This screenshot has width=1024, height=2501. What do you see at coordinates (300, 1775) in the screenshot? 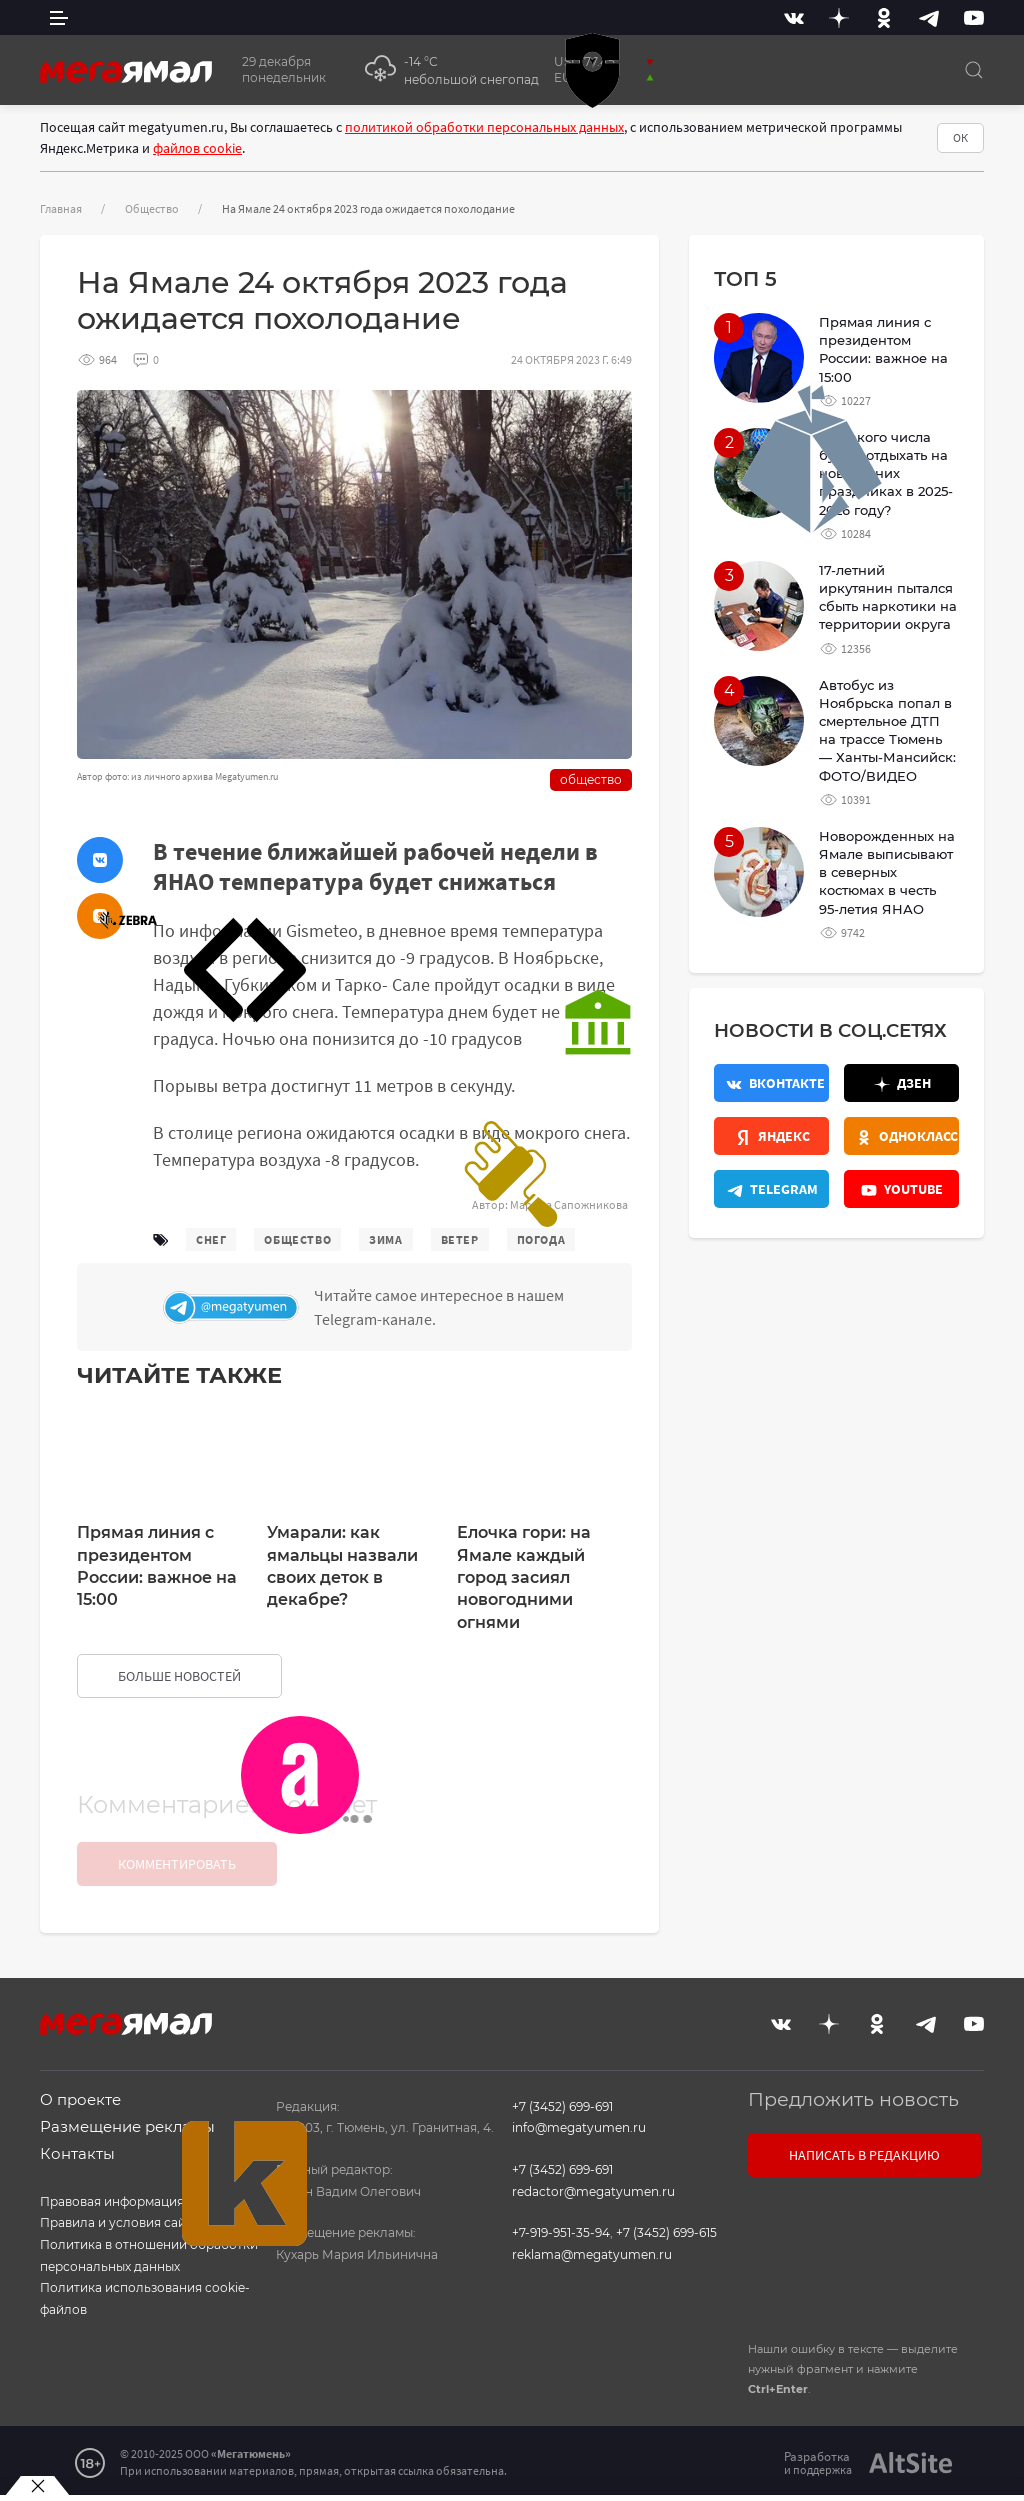
I see `visit alamy stock photo website` at bounding box center [300, 1775].